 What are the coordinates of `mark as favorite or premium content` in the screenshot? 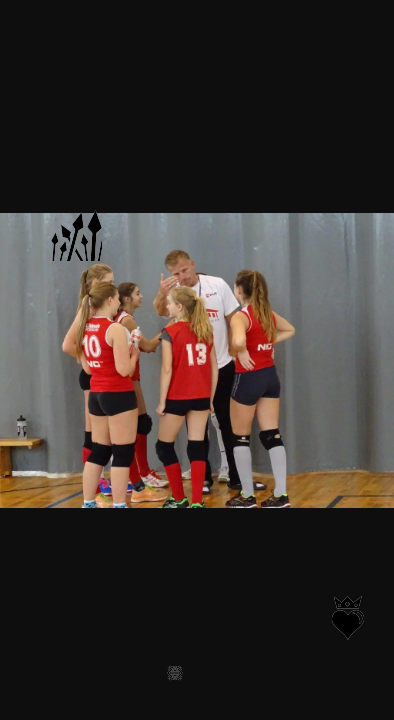 It's located at (348, 618).